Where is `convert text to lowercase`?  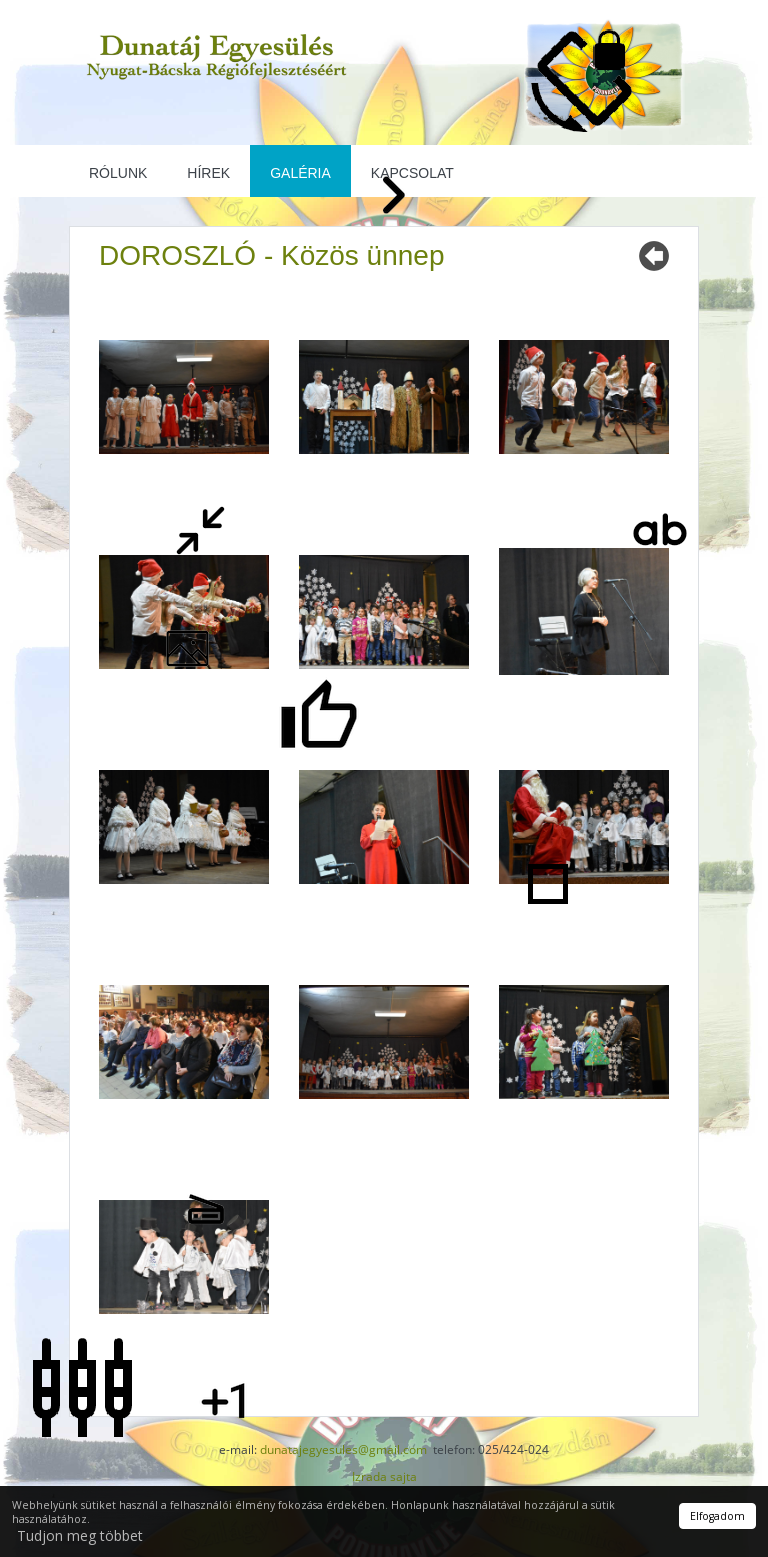
convert text to lowercase is located at coordinates (660, 532).